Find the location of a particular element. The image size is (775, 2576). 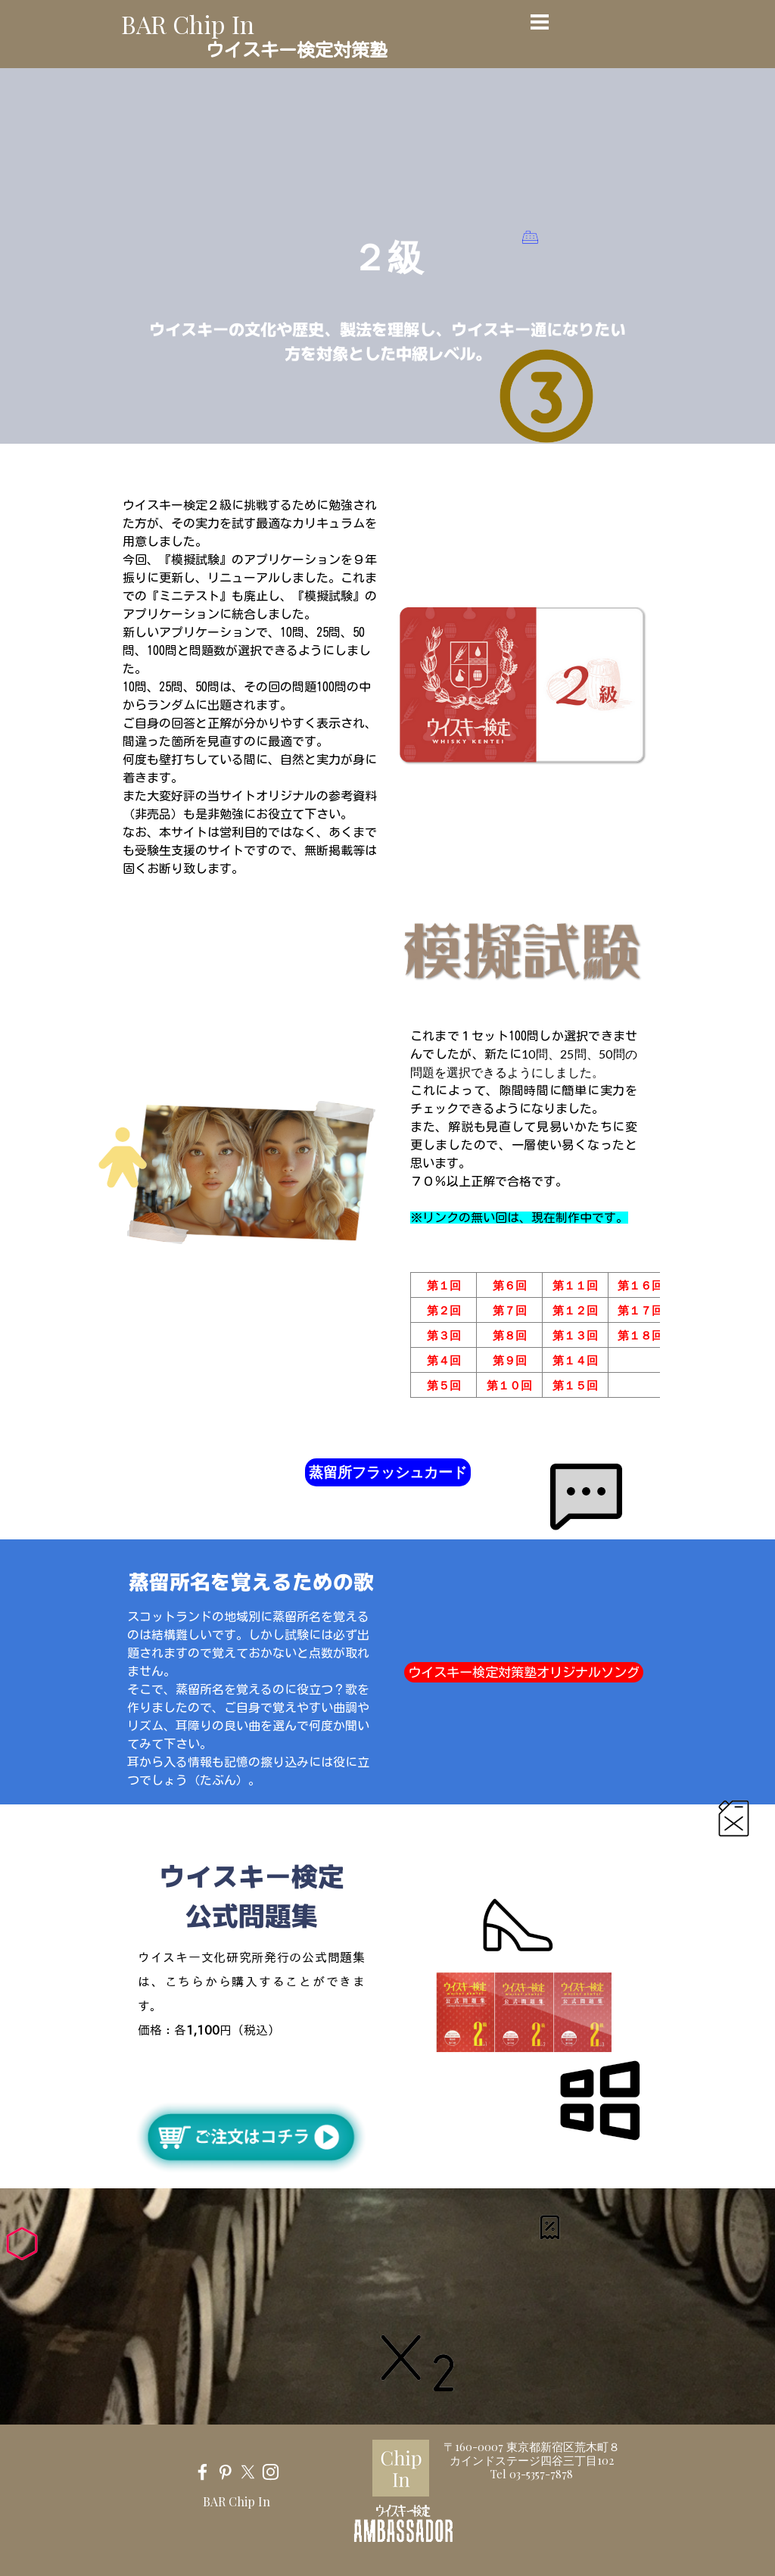

open the windows start menu is located at coordinates (603, 2100).